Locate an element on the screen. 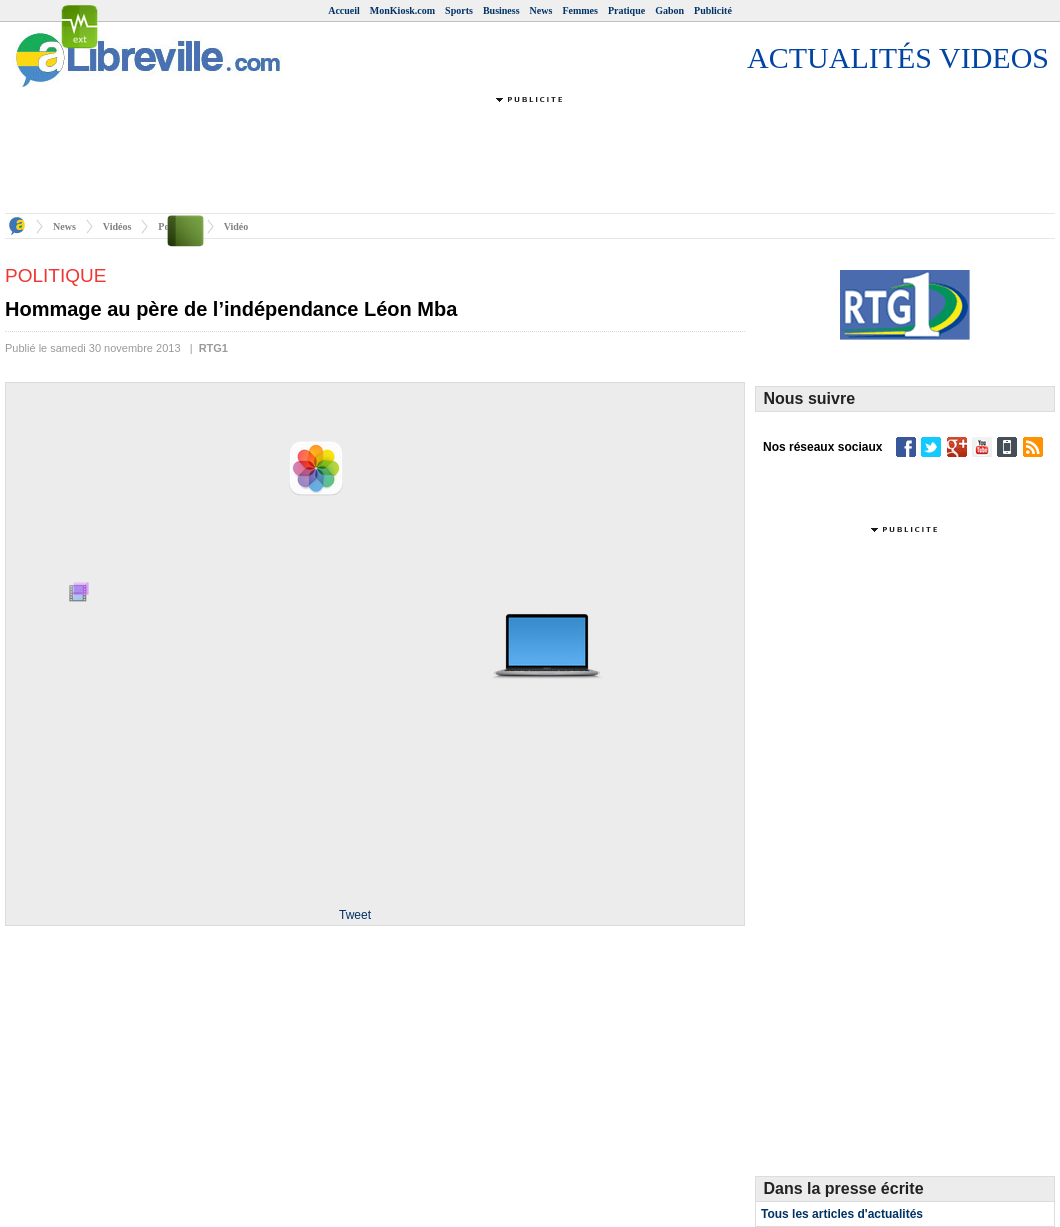  apply filters to video clips in iMovie is located at coordinates (79, 592).